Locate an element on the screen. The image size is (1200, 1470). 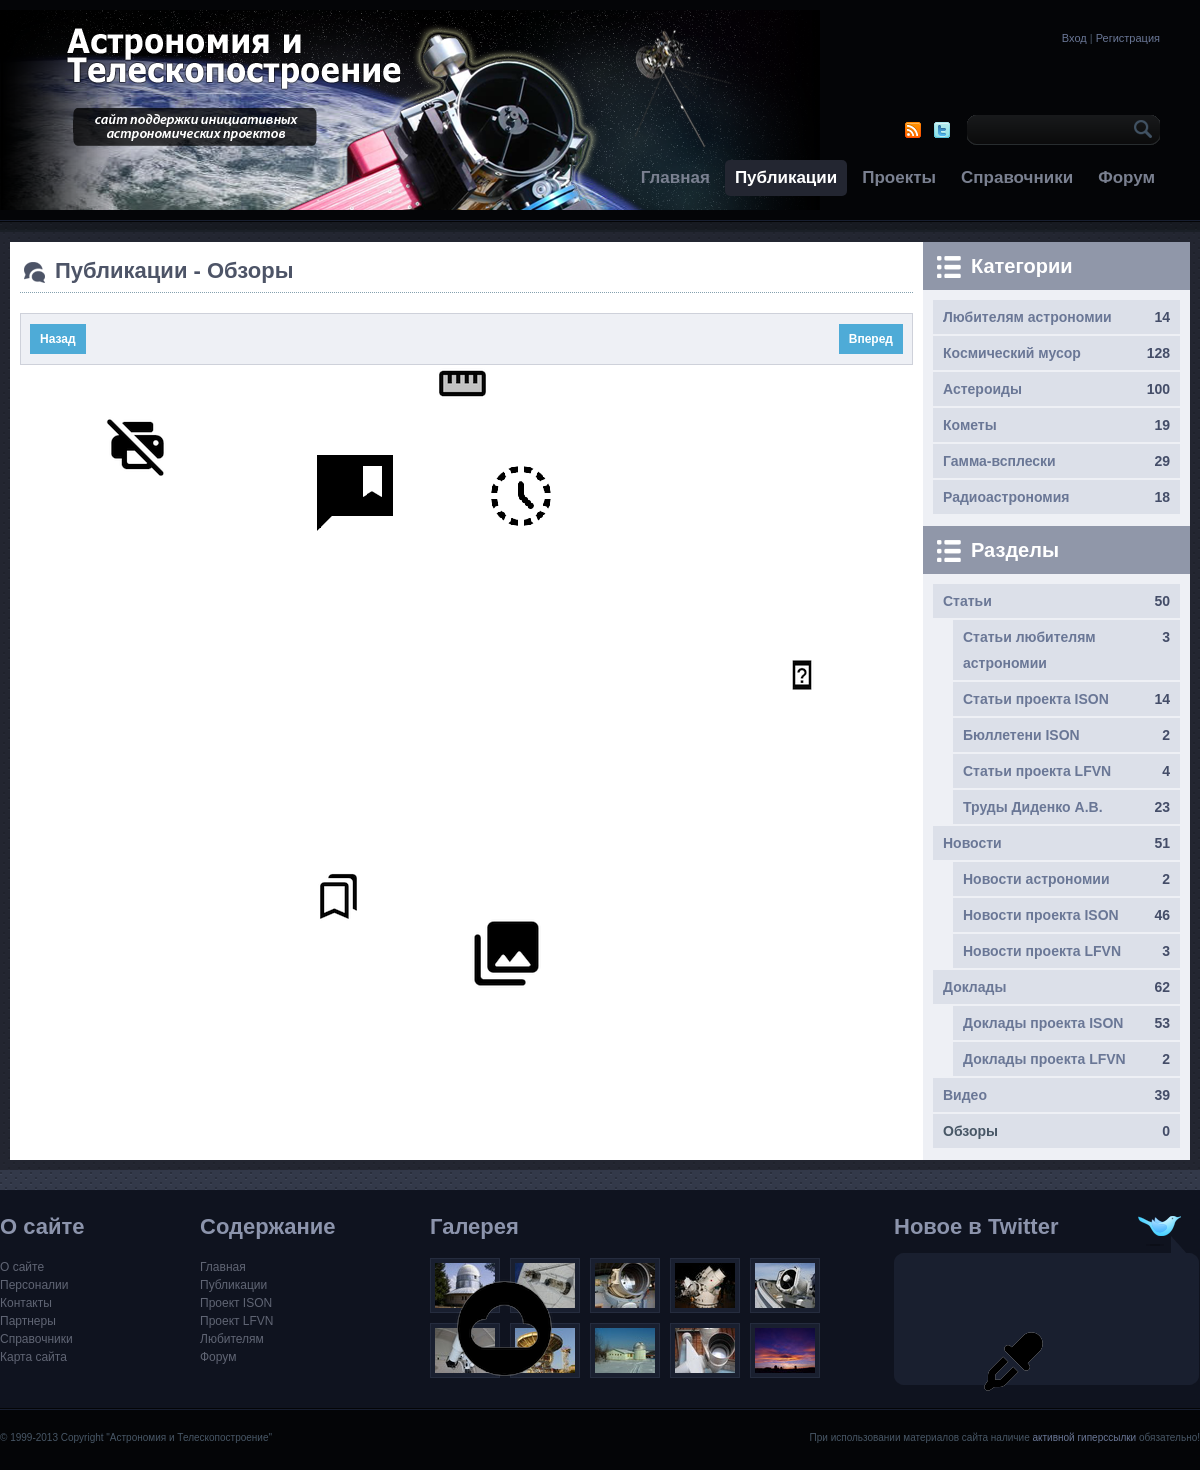
select a color from the canvas is located at coordinates (1013, 1361).